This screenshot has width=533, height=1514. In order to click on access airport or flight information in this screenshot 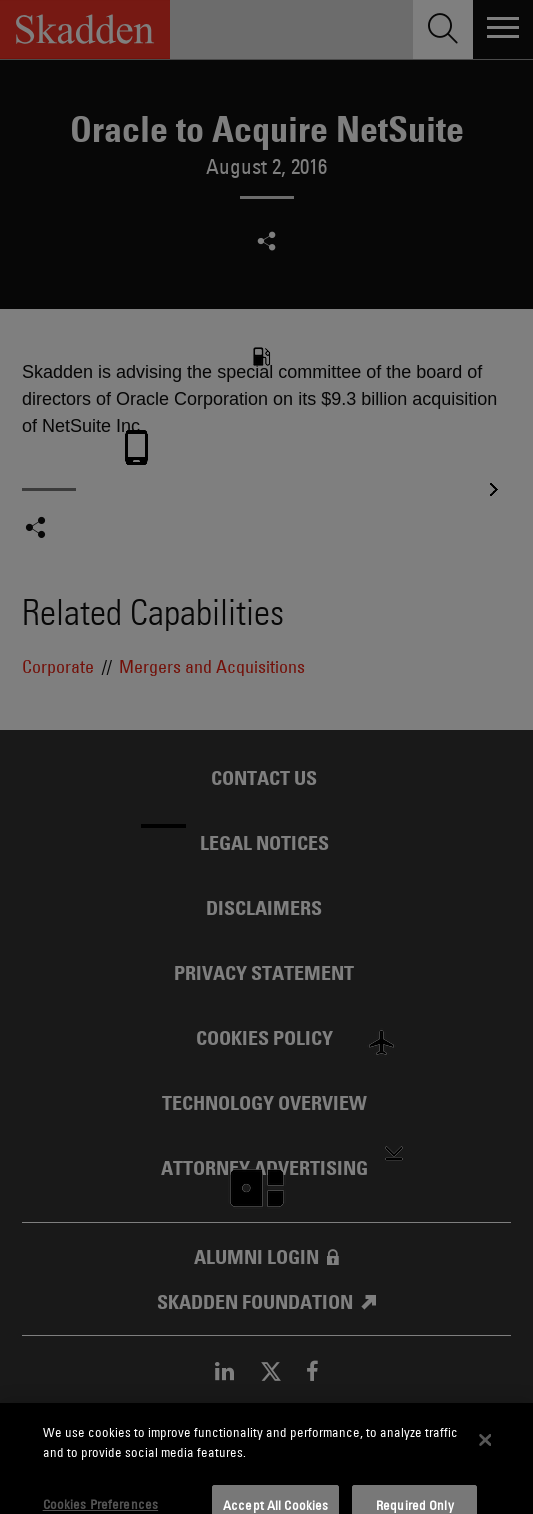, I will do `click(381, 1042)`.